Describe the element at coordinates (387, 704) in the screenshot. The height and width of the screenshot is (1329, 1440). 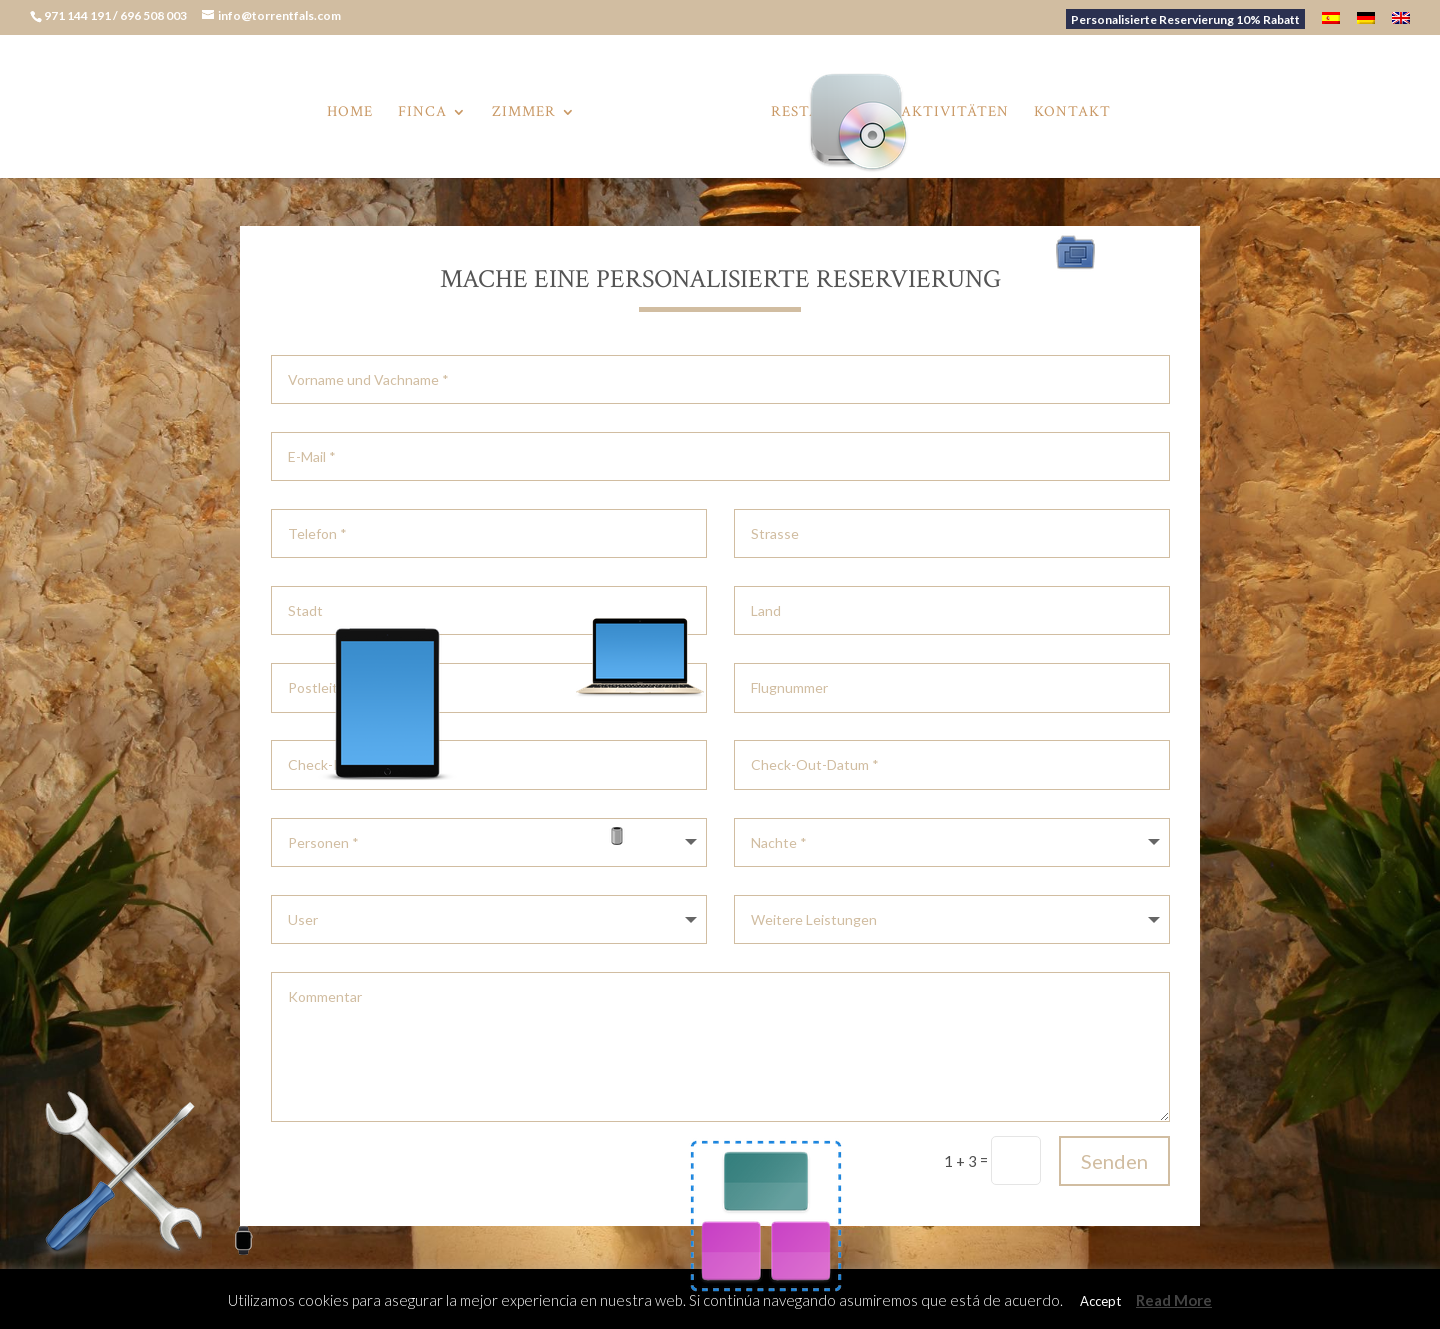
I see `iPad with cellular connectivity` at that location.